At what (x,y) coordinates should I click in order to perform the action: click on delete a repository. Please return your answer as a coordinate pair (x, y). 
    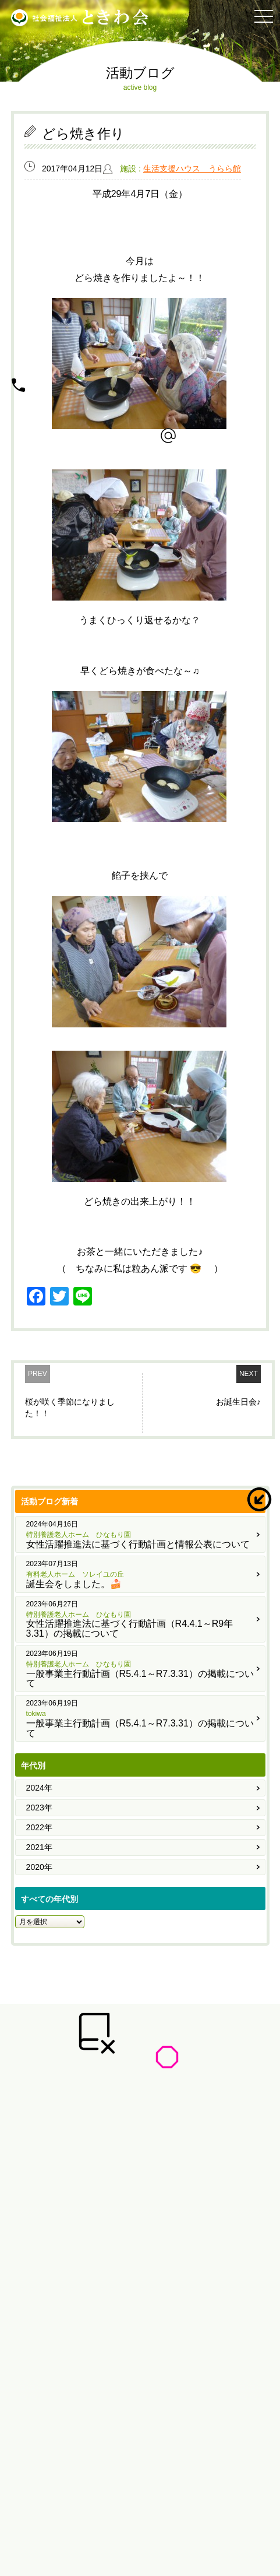
    Looking at the image, I should click on (94, 2033).